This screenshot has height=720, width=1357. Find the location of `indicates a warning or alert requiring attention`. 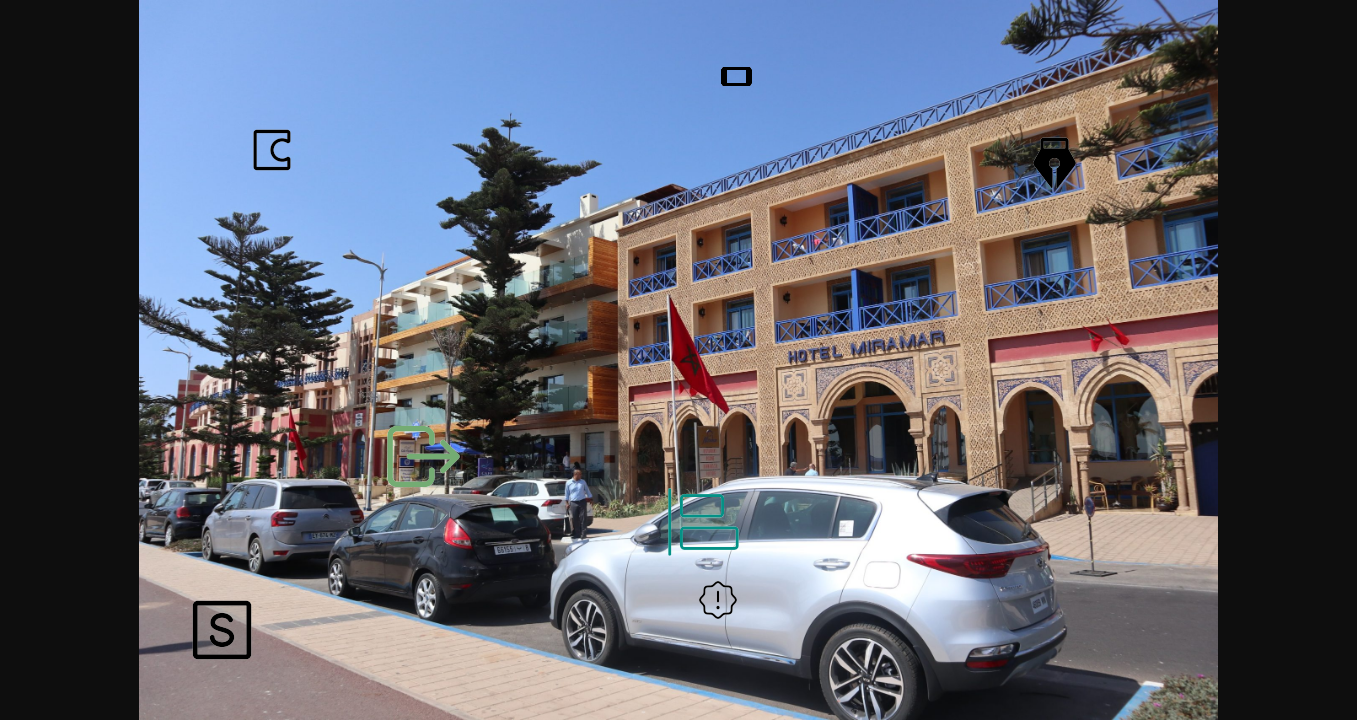

indicates a warning or alert requiring attention is located at coordinates (718, 600).